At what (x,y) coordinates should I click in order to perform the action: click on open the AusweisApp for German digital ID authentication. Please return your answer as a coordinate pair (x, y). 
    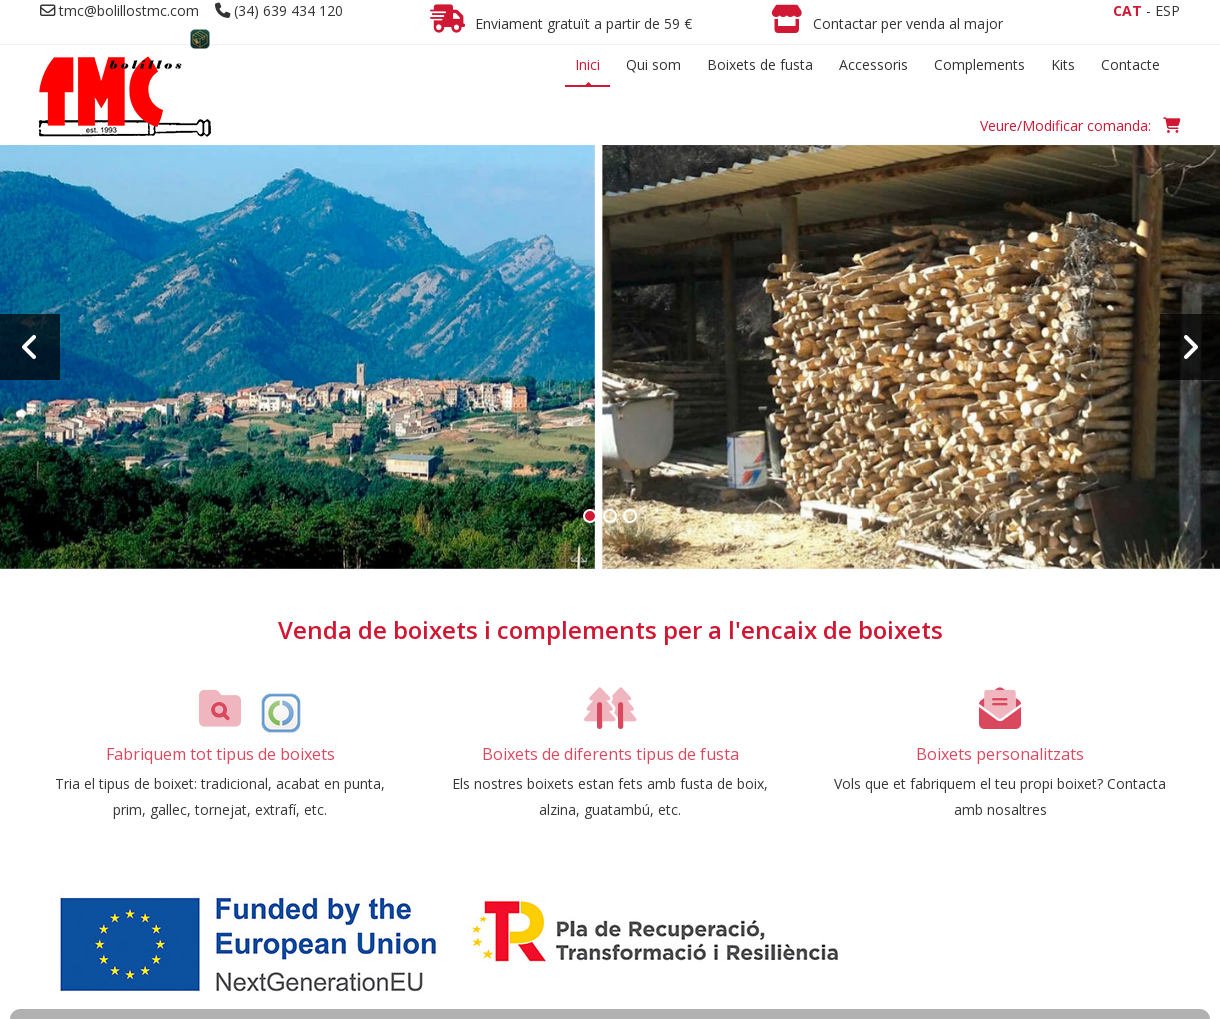
    Looking at the image, I should click on (281, 713).